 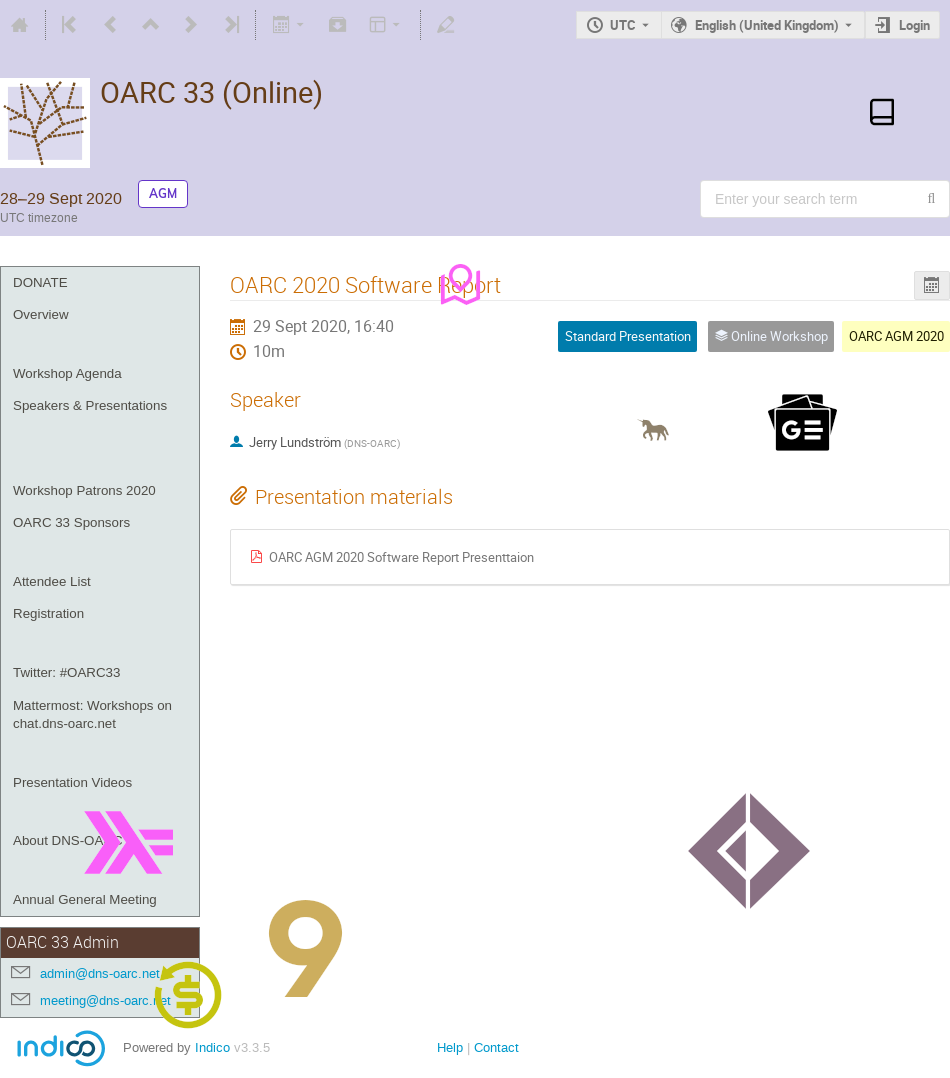 I want to click on indicates code written in F# programming language, so click(x=749, y=851).